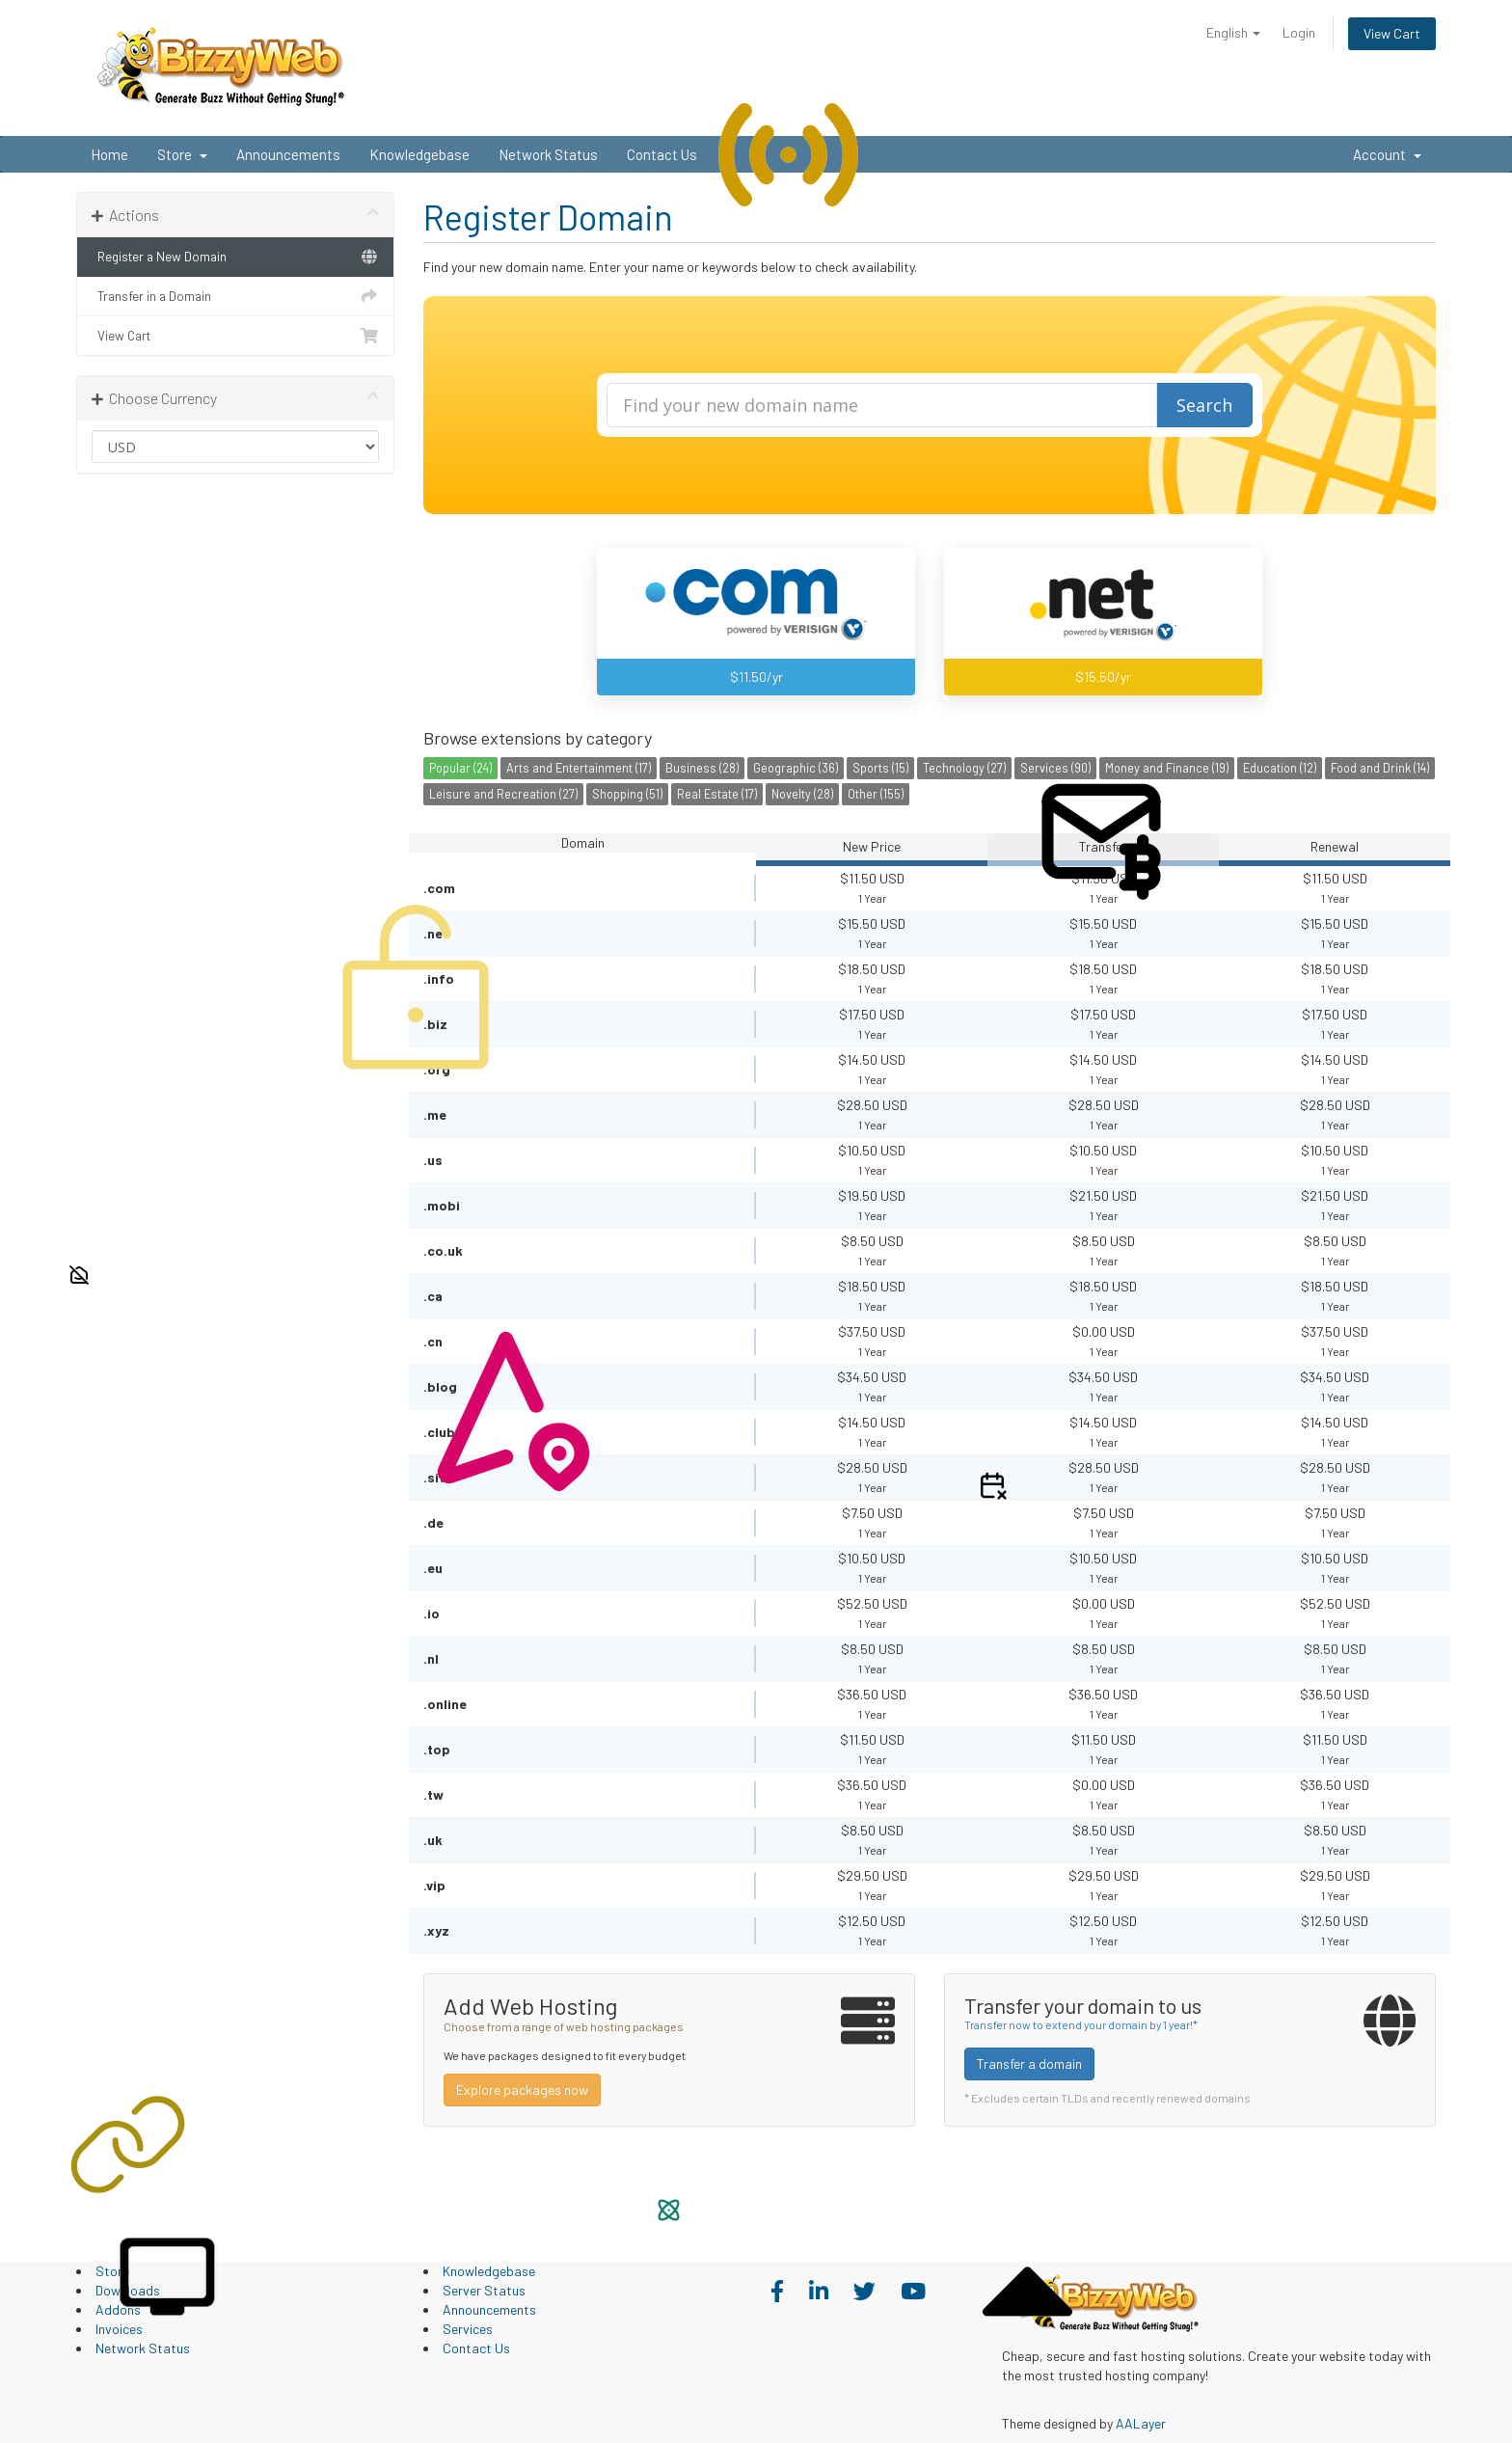 Image resolution: width=1512 pixels, height=2443 pixels. I want to click on navigate to a pinned location, so click(505, 1407).